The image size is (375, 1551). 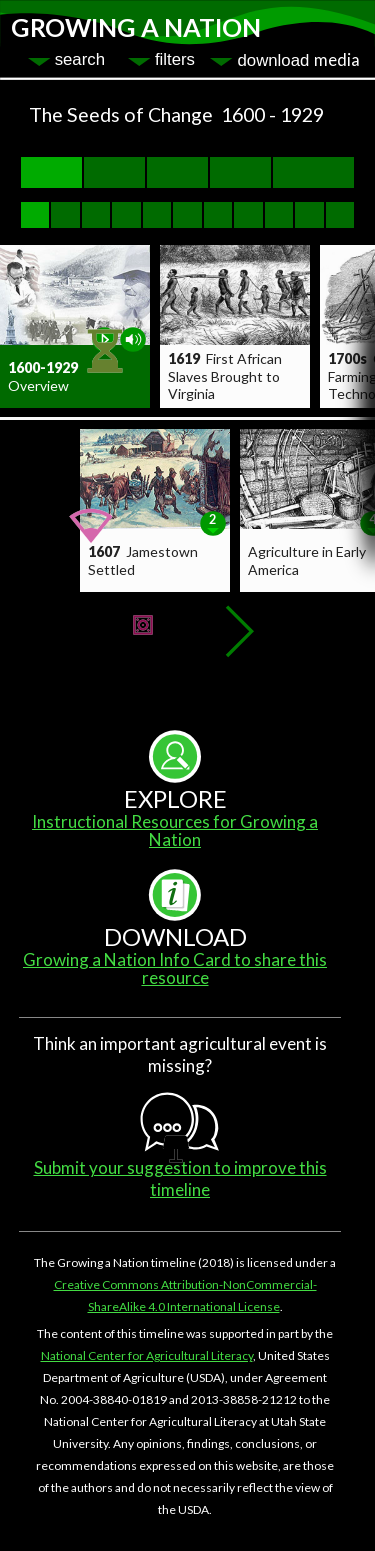 I want to click on indicates a process is loading or in progress, so click(x=105, y=351).